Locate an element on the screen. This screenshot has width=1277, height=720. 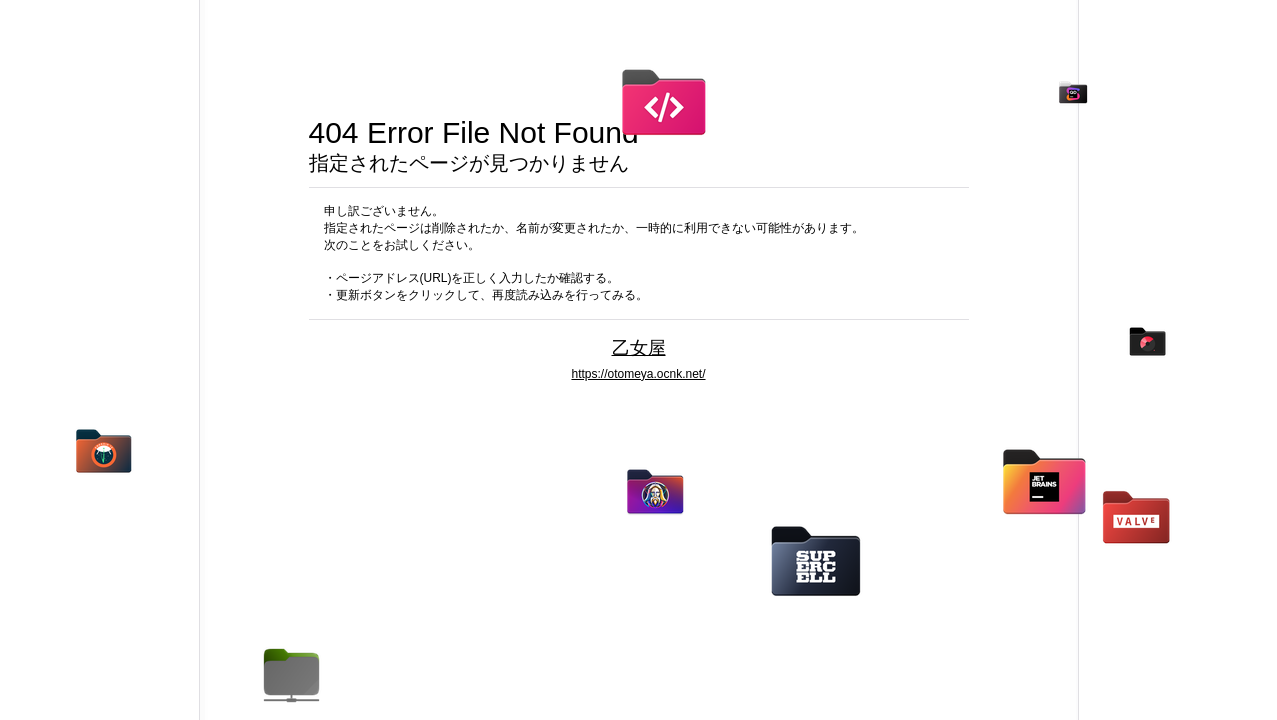
folder containing wondershare dvd creator project files is located at coordinates (1147, 342).